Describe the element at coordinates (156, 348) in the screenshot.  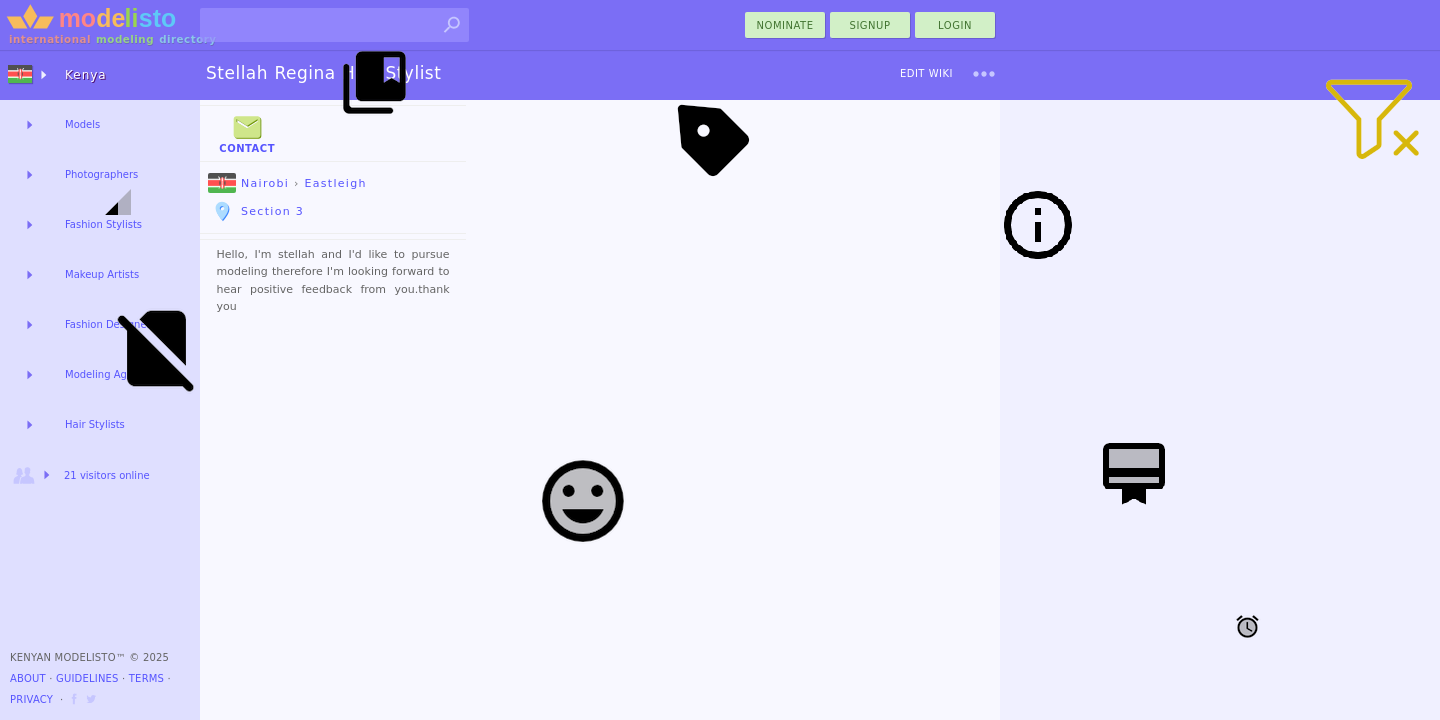
I see `no SIM card detected` at that location.